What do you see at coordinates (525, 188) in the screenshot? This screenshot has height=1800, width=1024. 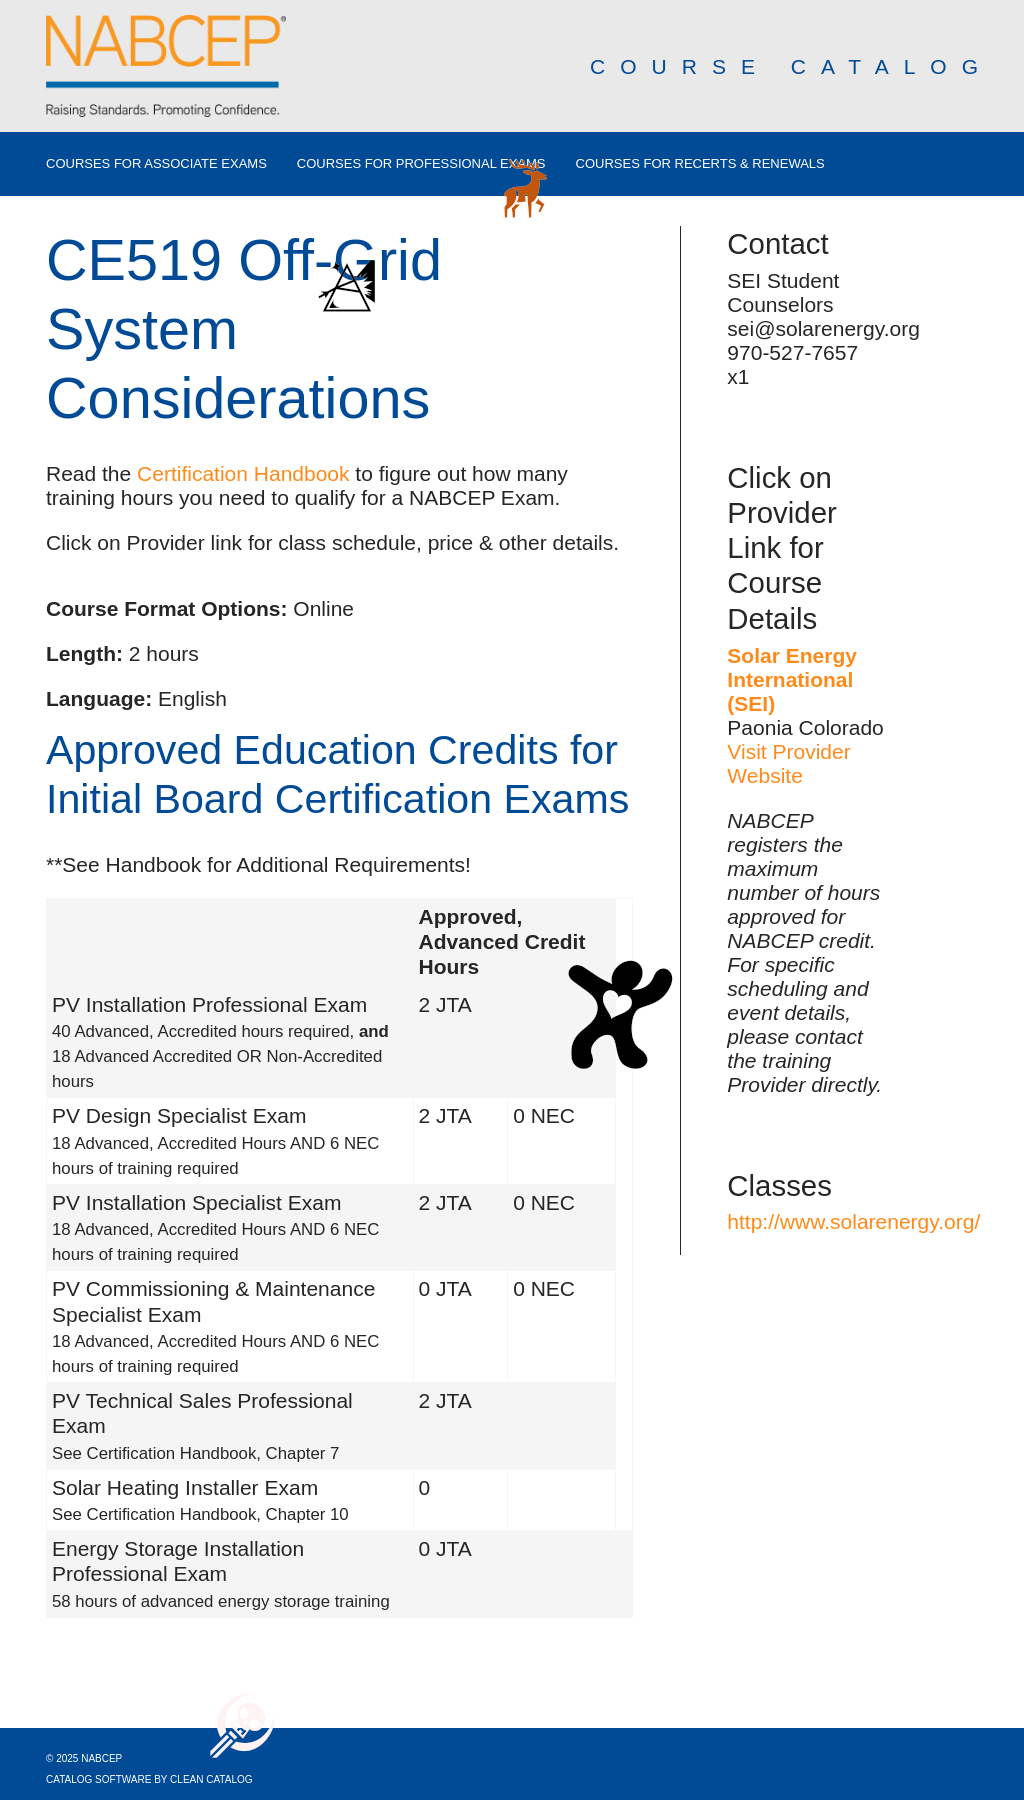 I see `wildlife or nature category indicator` at bounding box center [525, 188].